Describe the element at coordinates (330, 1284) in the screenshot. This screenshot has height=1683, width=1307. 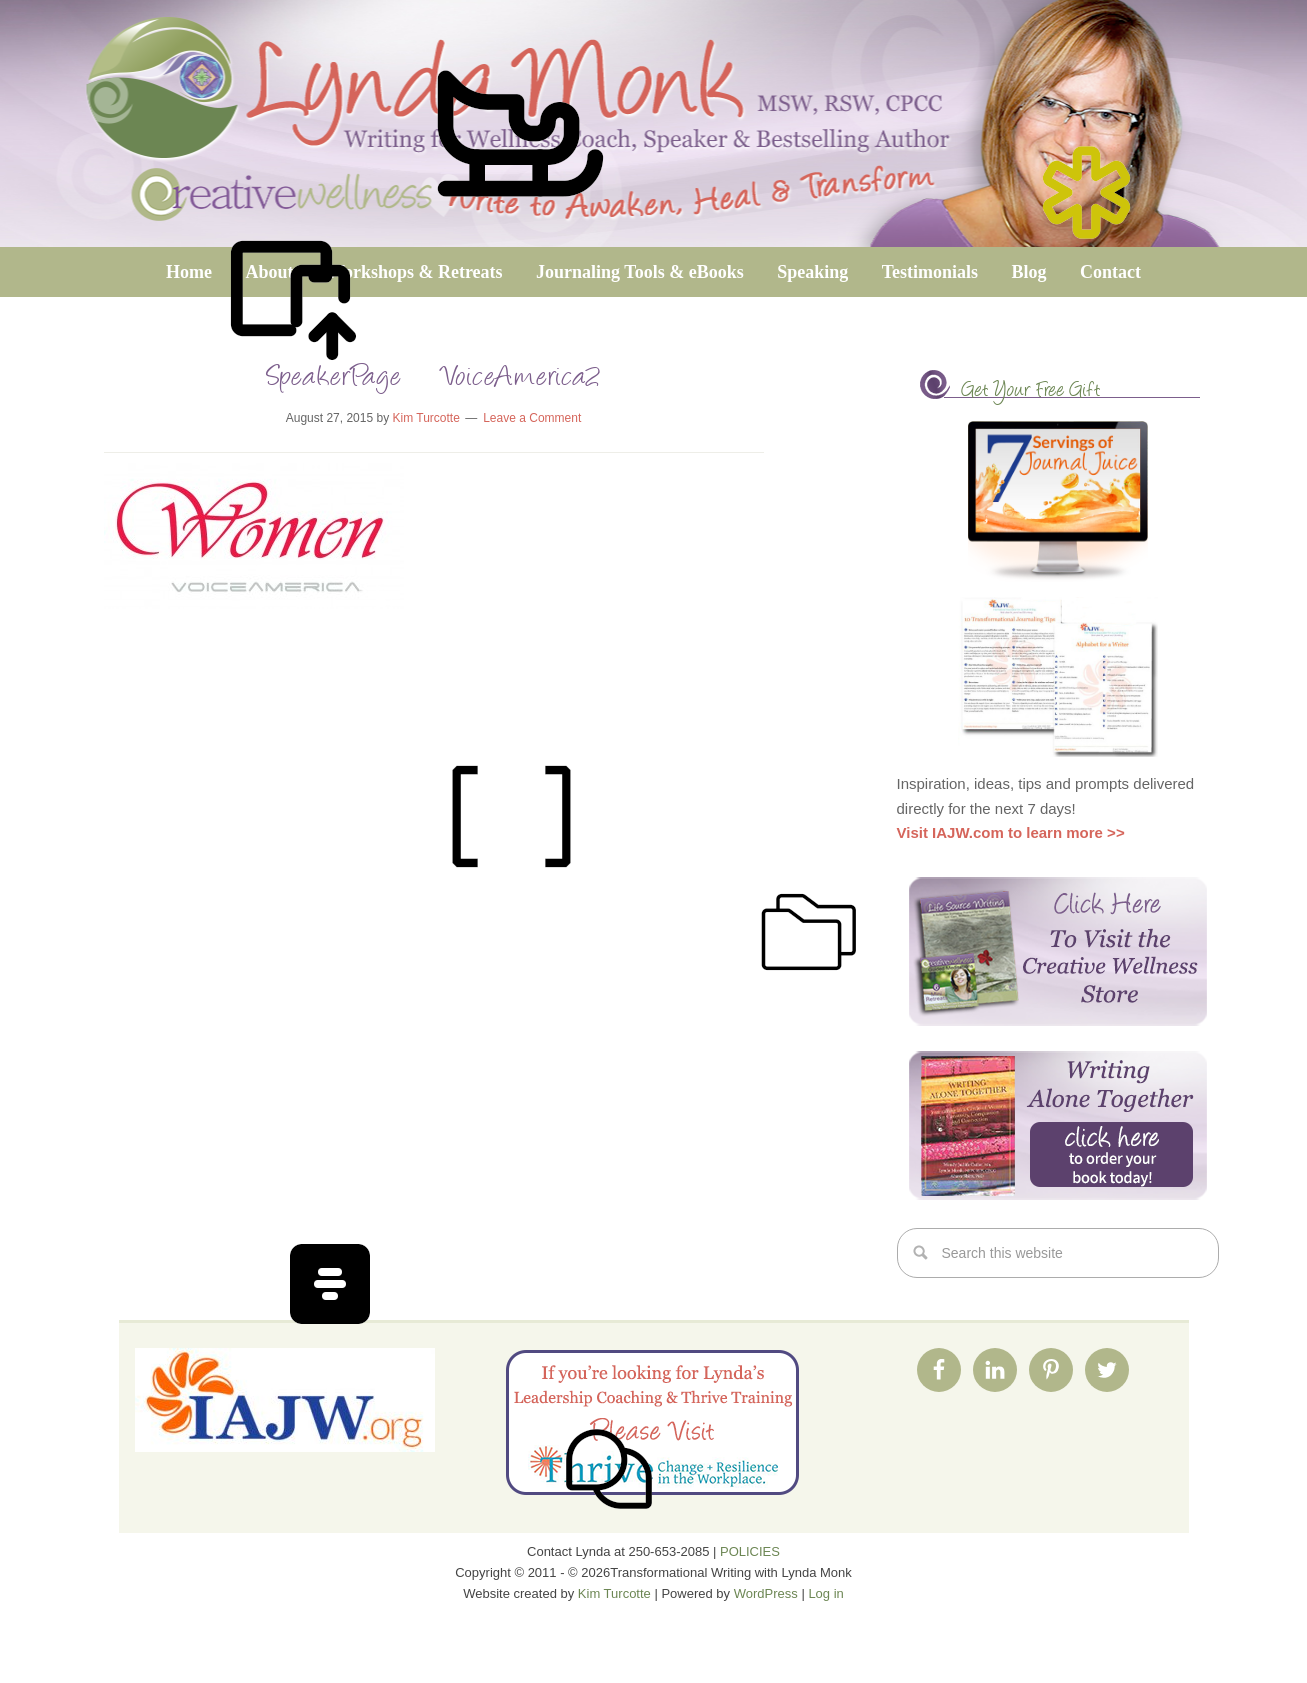
I see `center align content horizontally and vertically` at that location.